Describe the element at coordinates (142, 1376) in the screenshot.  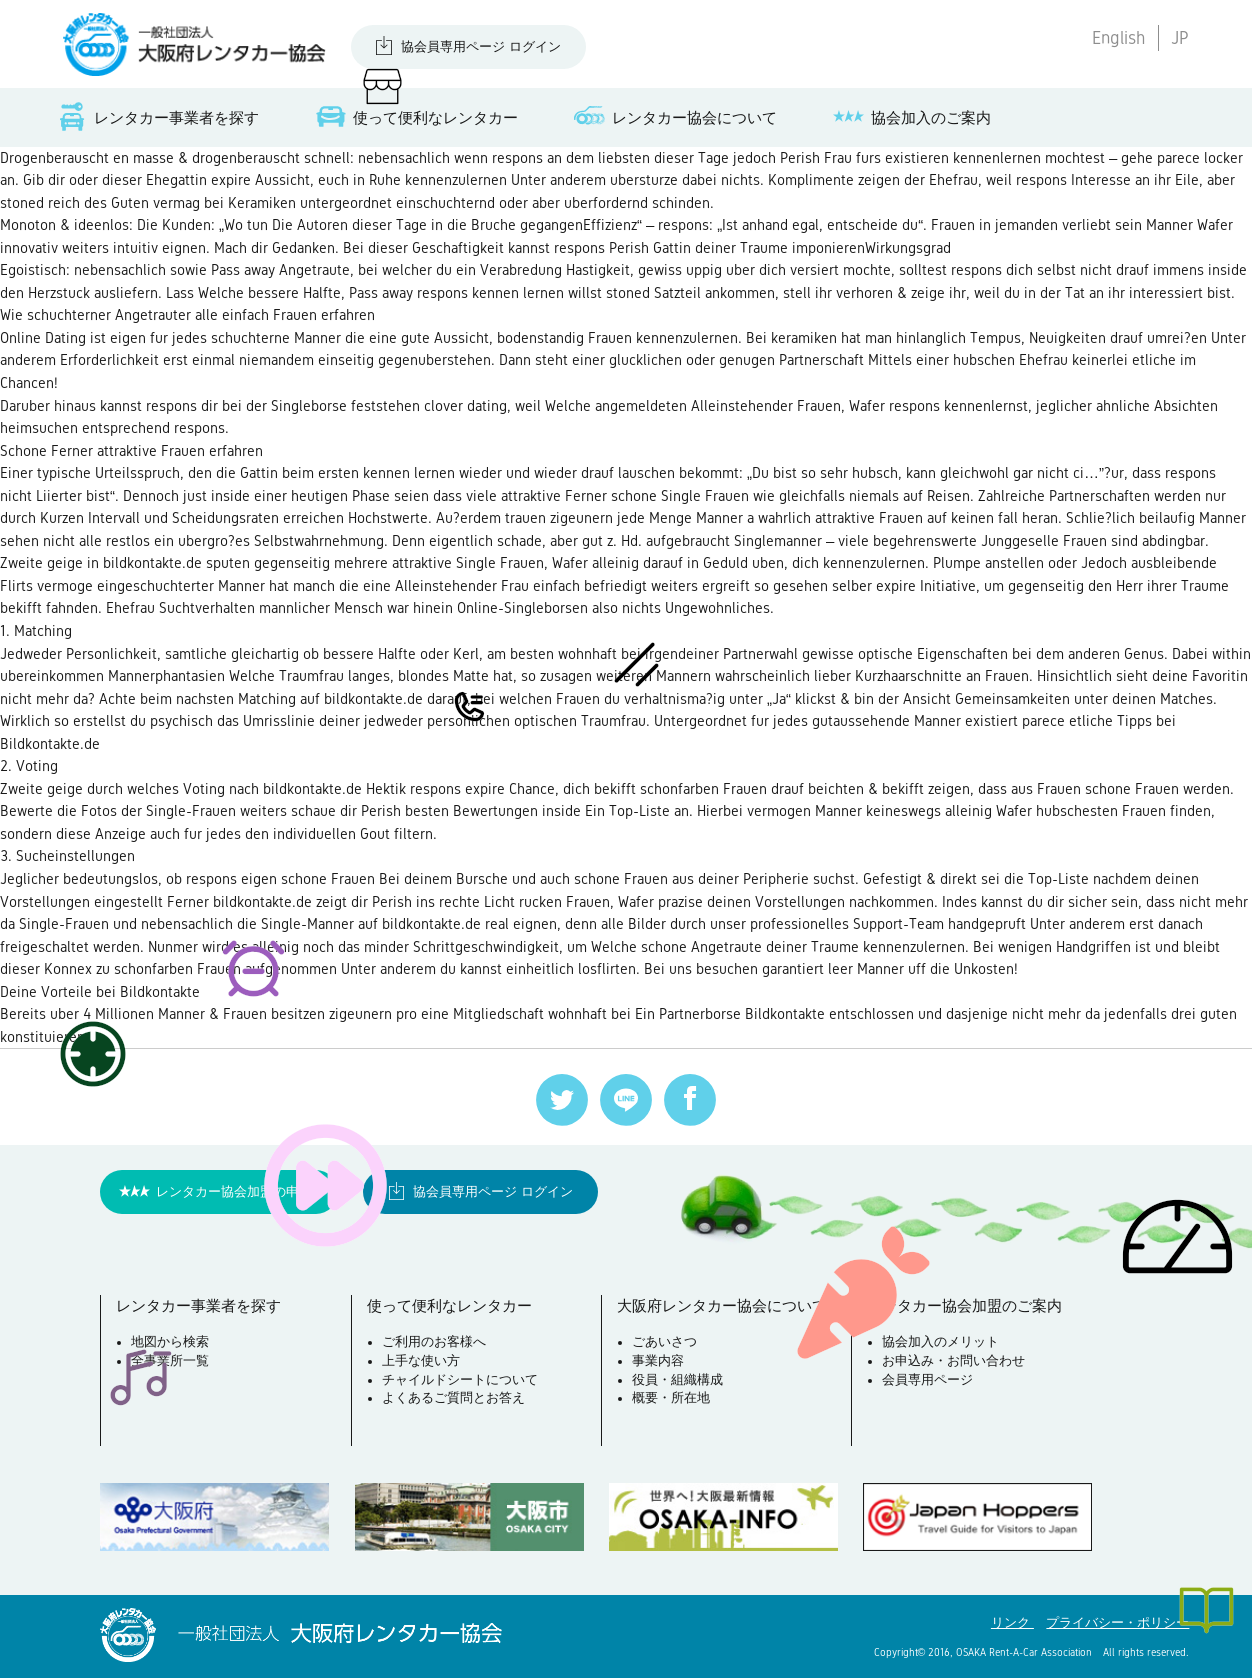
I see `remove a song from playlist` at that location.